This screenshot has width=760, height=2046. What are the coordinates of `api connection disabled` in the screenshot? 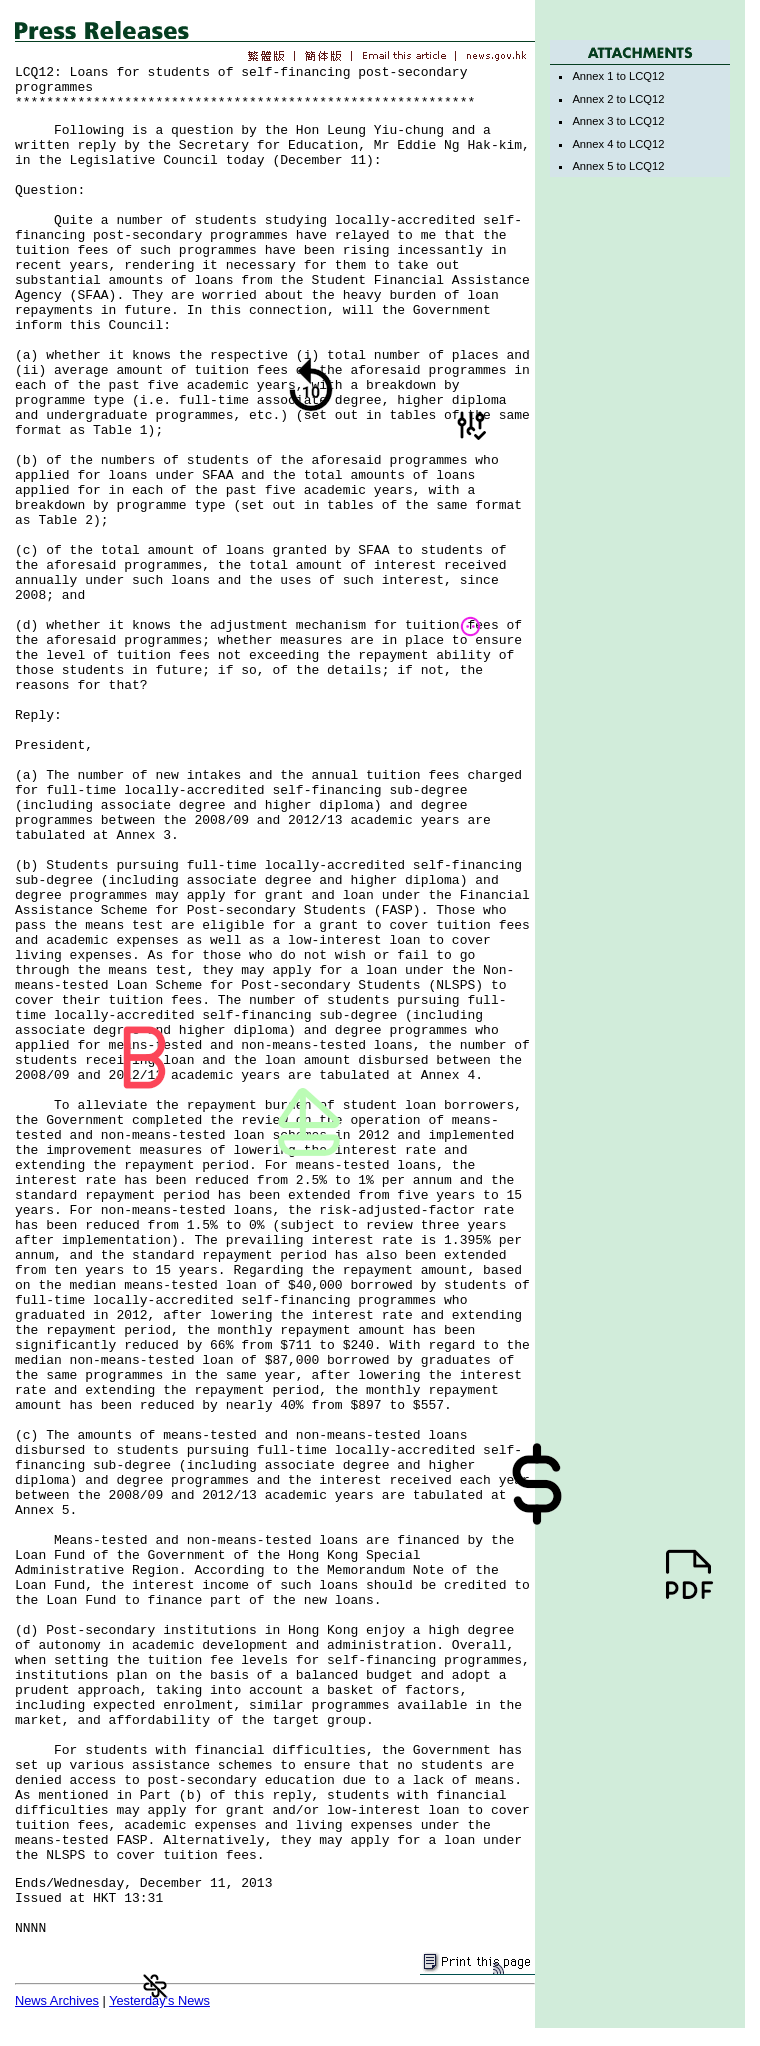 It's located at (155, 1986).